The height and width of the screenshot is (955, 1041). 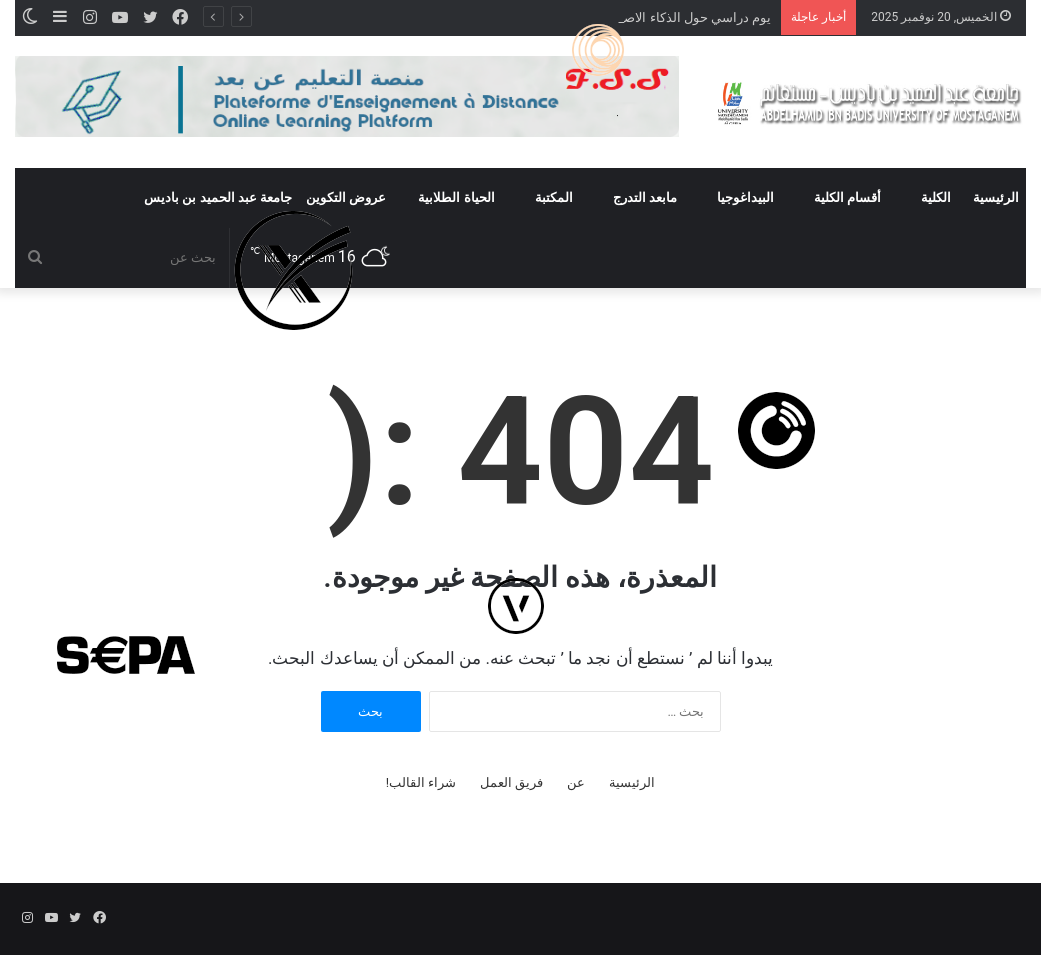 What do you see at coordinates (776, 430) in the screenshot?
I see `open the Player FM podcast app` at bounding box center [776, 430].